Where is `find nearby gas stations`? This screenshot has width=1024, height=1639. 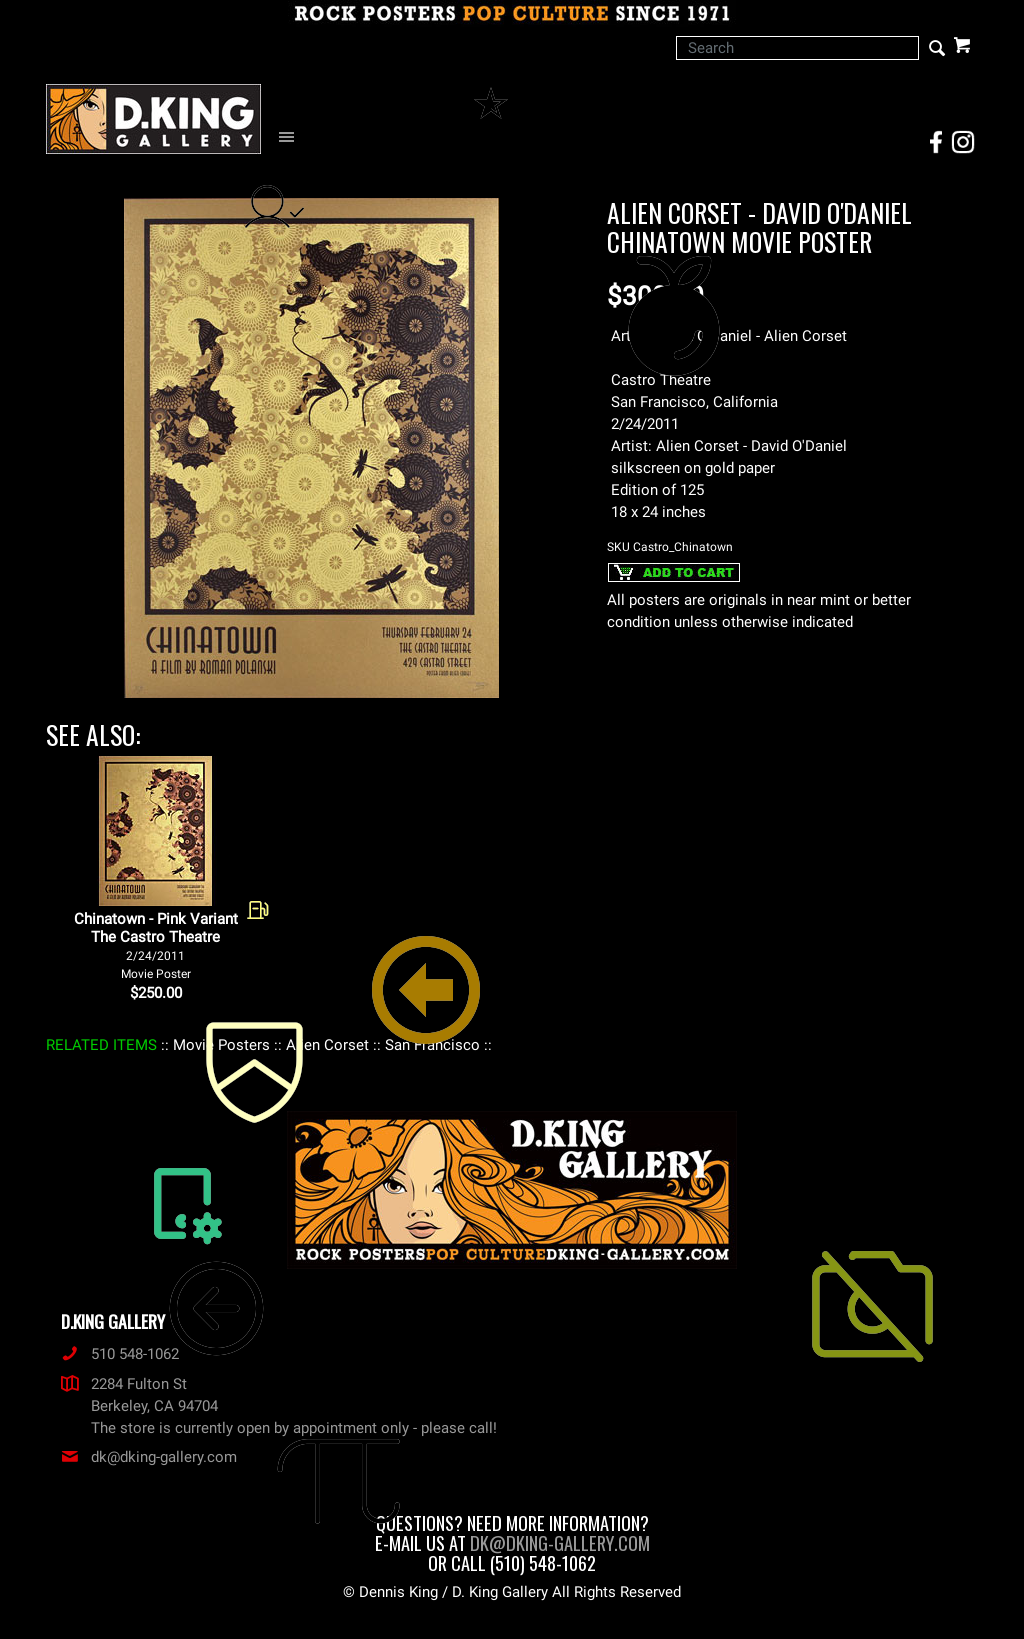 find nearby gas stations is located at coordinates (257, 910).